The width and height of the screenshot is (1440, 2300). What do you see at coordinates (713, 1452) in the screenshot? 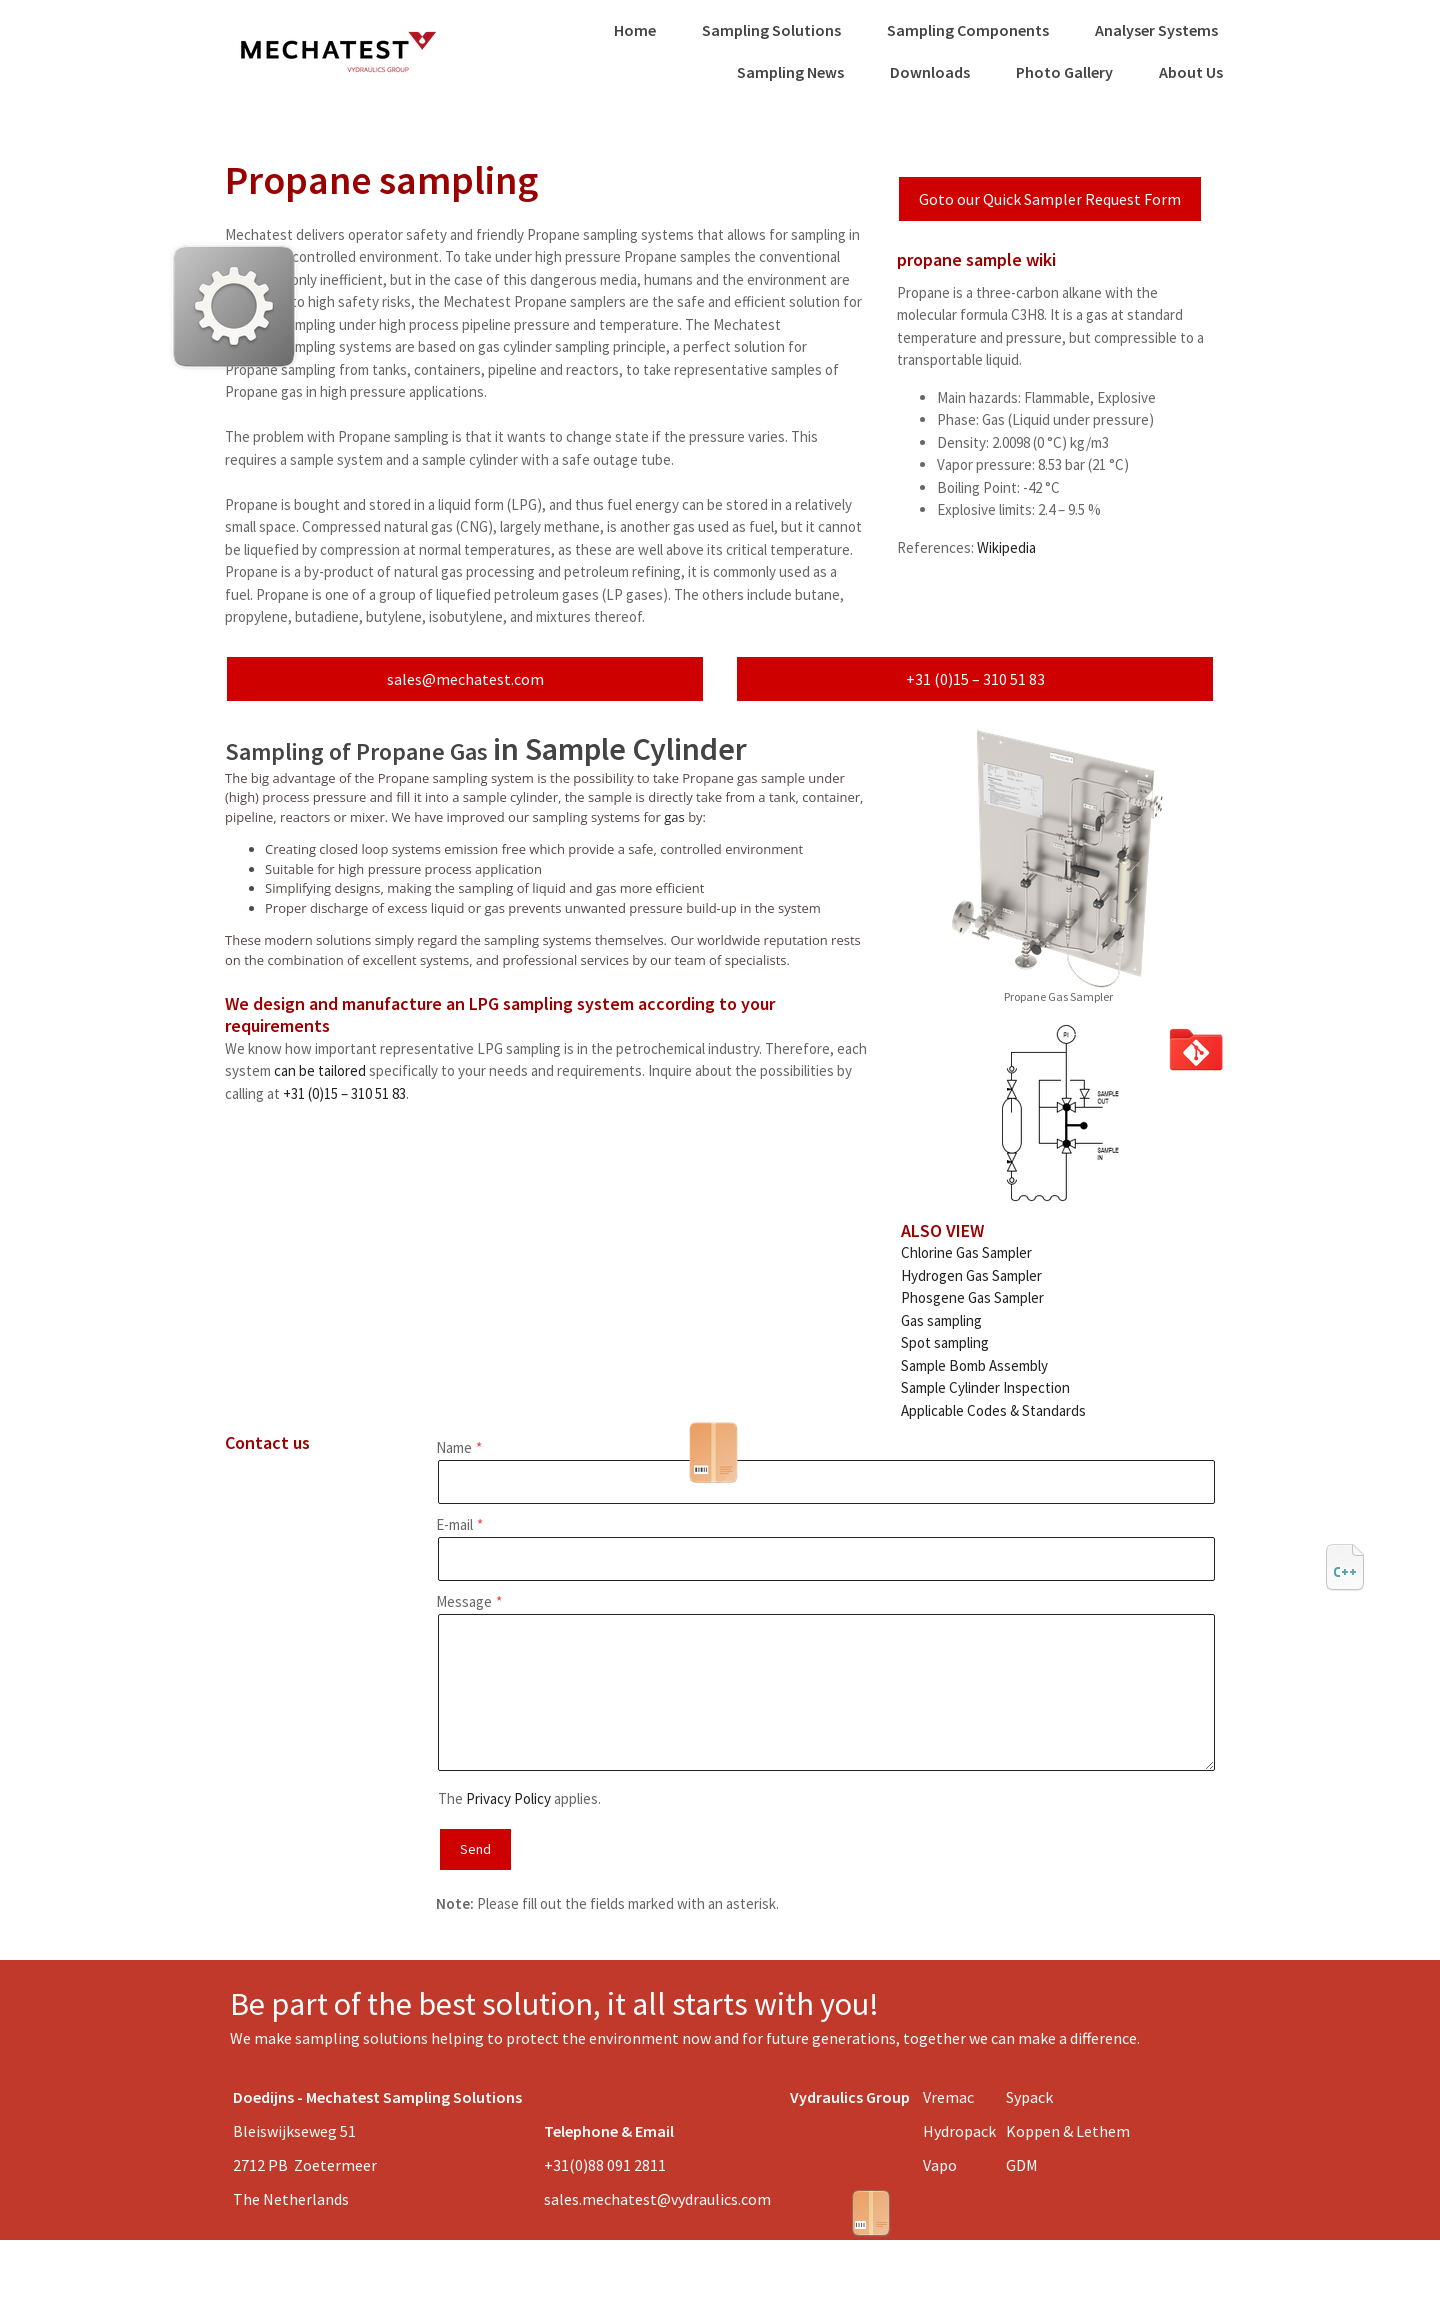
I see `open a compressed archive file` at bounding box center [713, 1452].